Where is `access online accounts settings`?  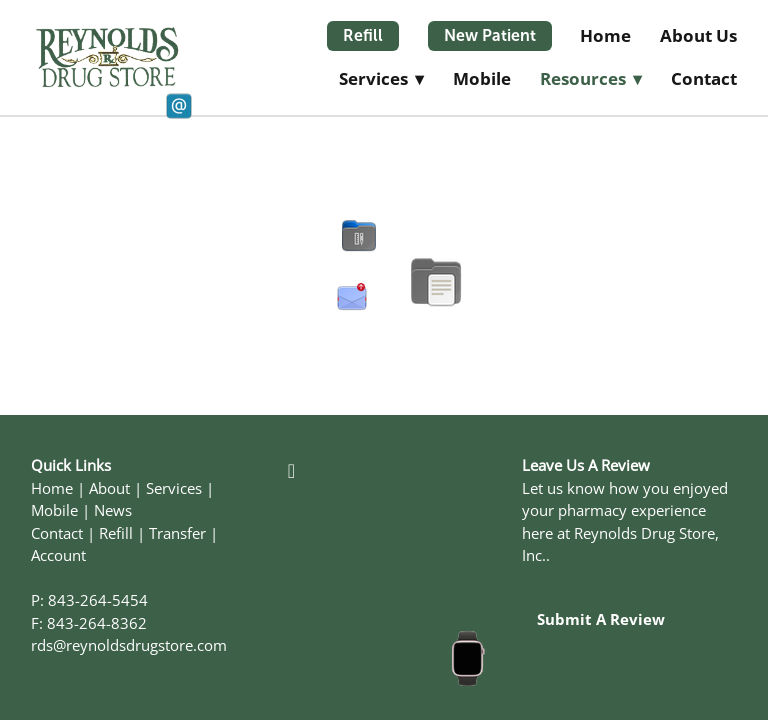
access online accounts settings is located at coordinates (179, 106).